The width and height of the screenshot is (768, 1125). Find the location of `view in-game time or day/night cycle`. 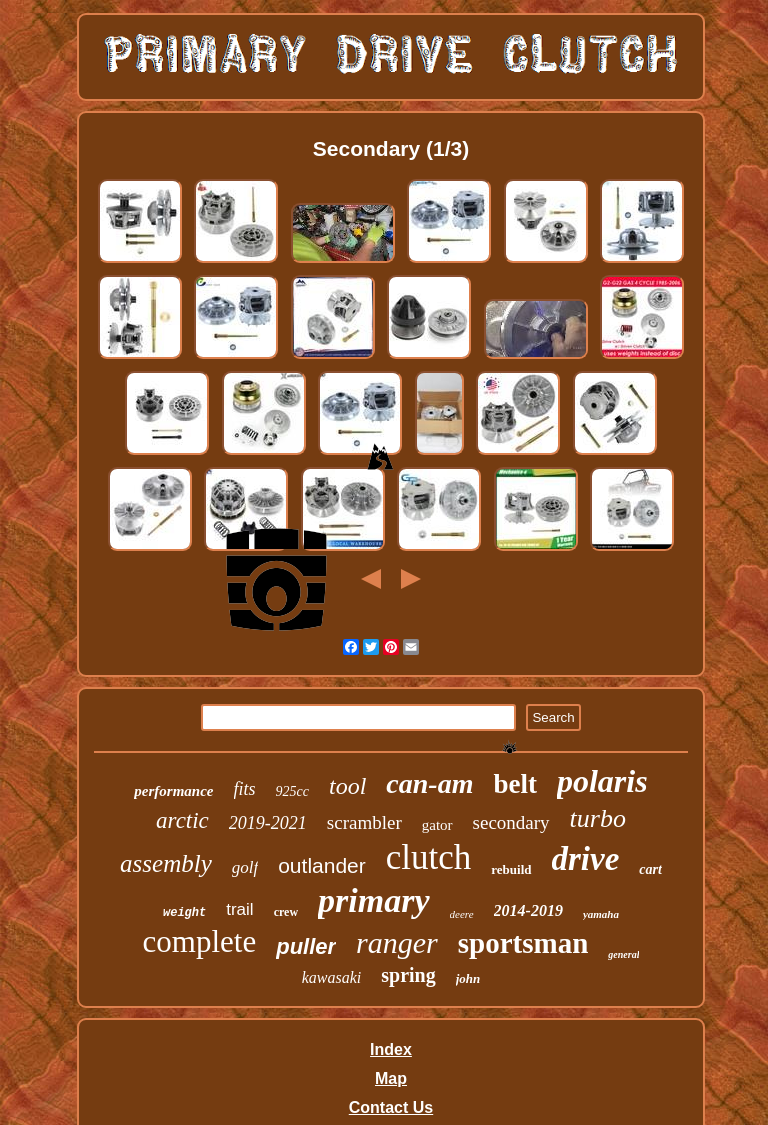

view in-game time or day/night cycle is located at coordinates (509, 746).